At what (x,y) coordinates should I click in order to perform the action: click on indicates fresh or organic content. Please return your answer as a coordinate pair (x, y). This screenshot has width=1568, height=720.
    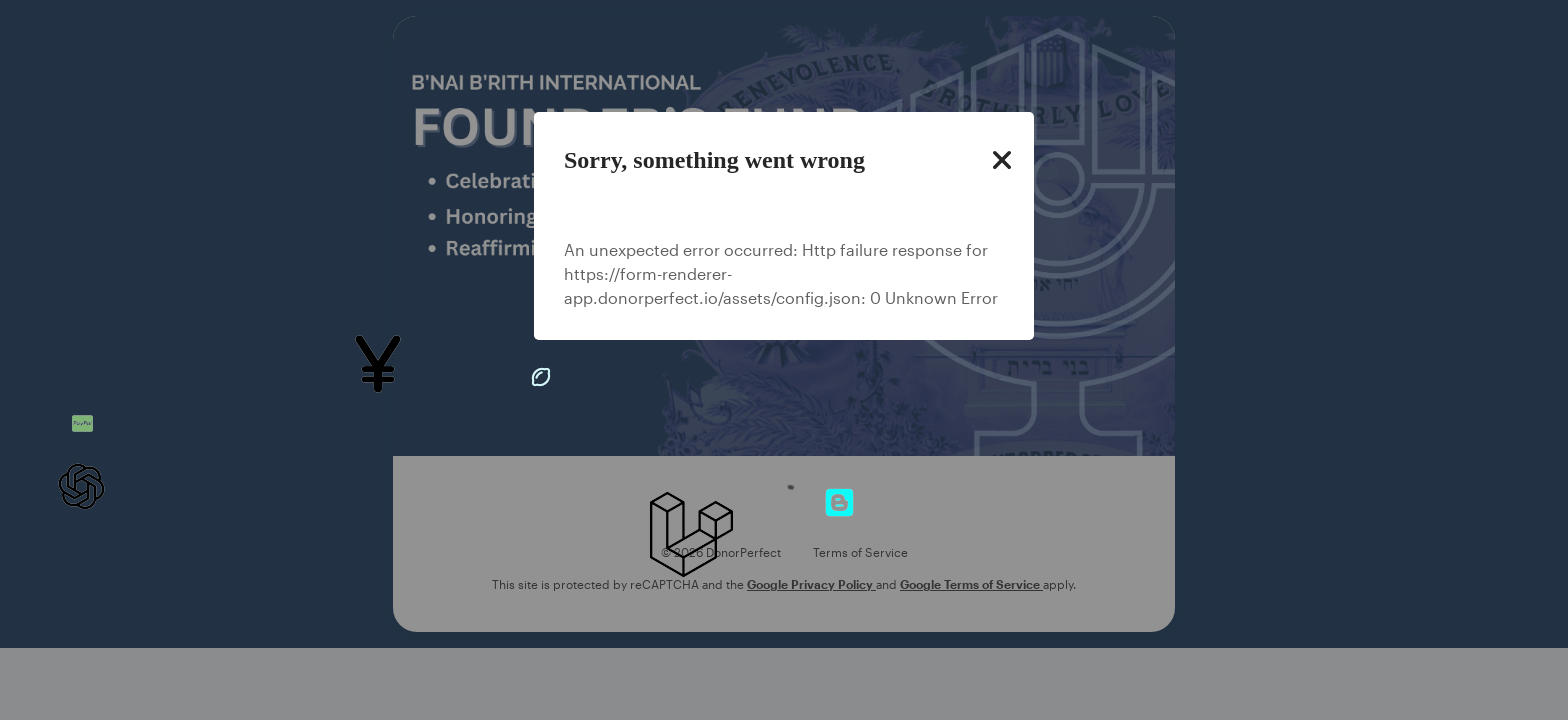
    Looking at the image, I should click on (541, 377).